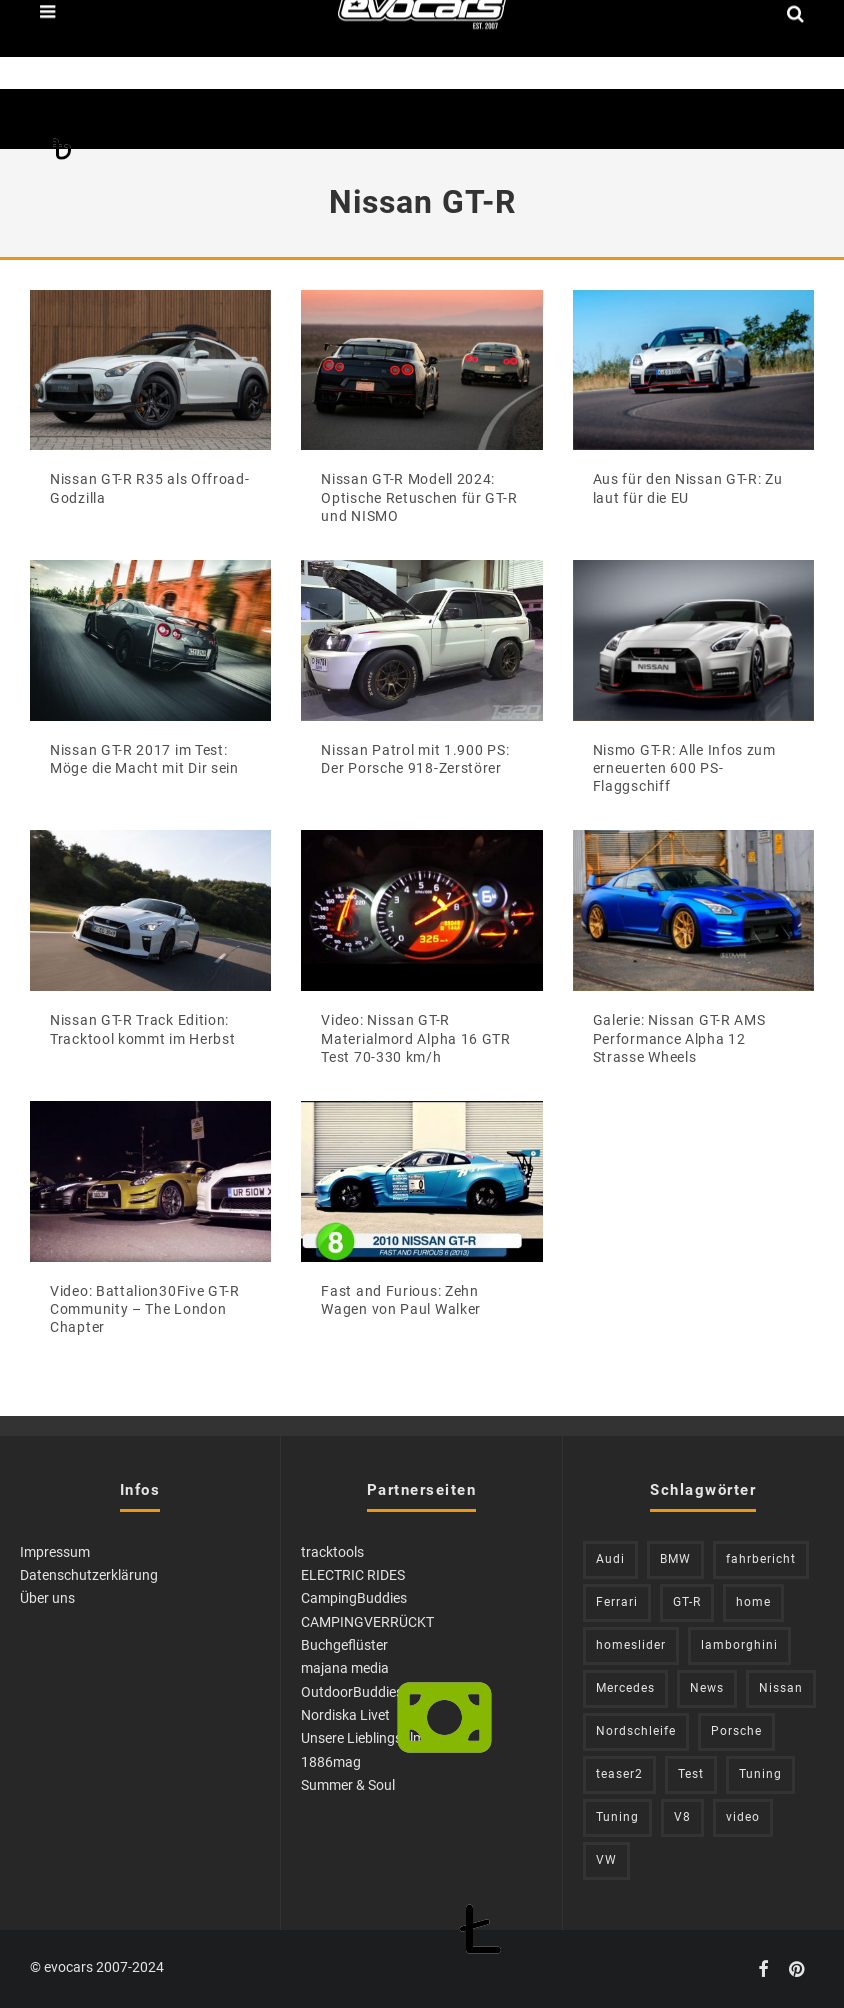  I want to click on indicates price or amount in bangladeshi taka, so click(62, 149).